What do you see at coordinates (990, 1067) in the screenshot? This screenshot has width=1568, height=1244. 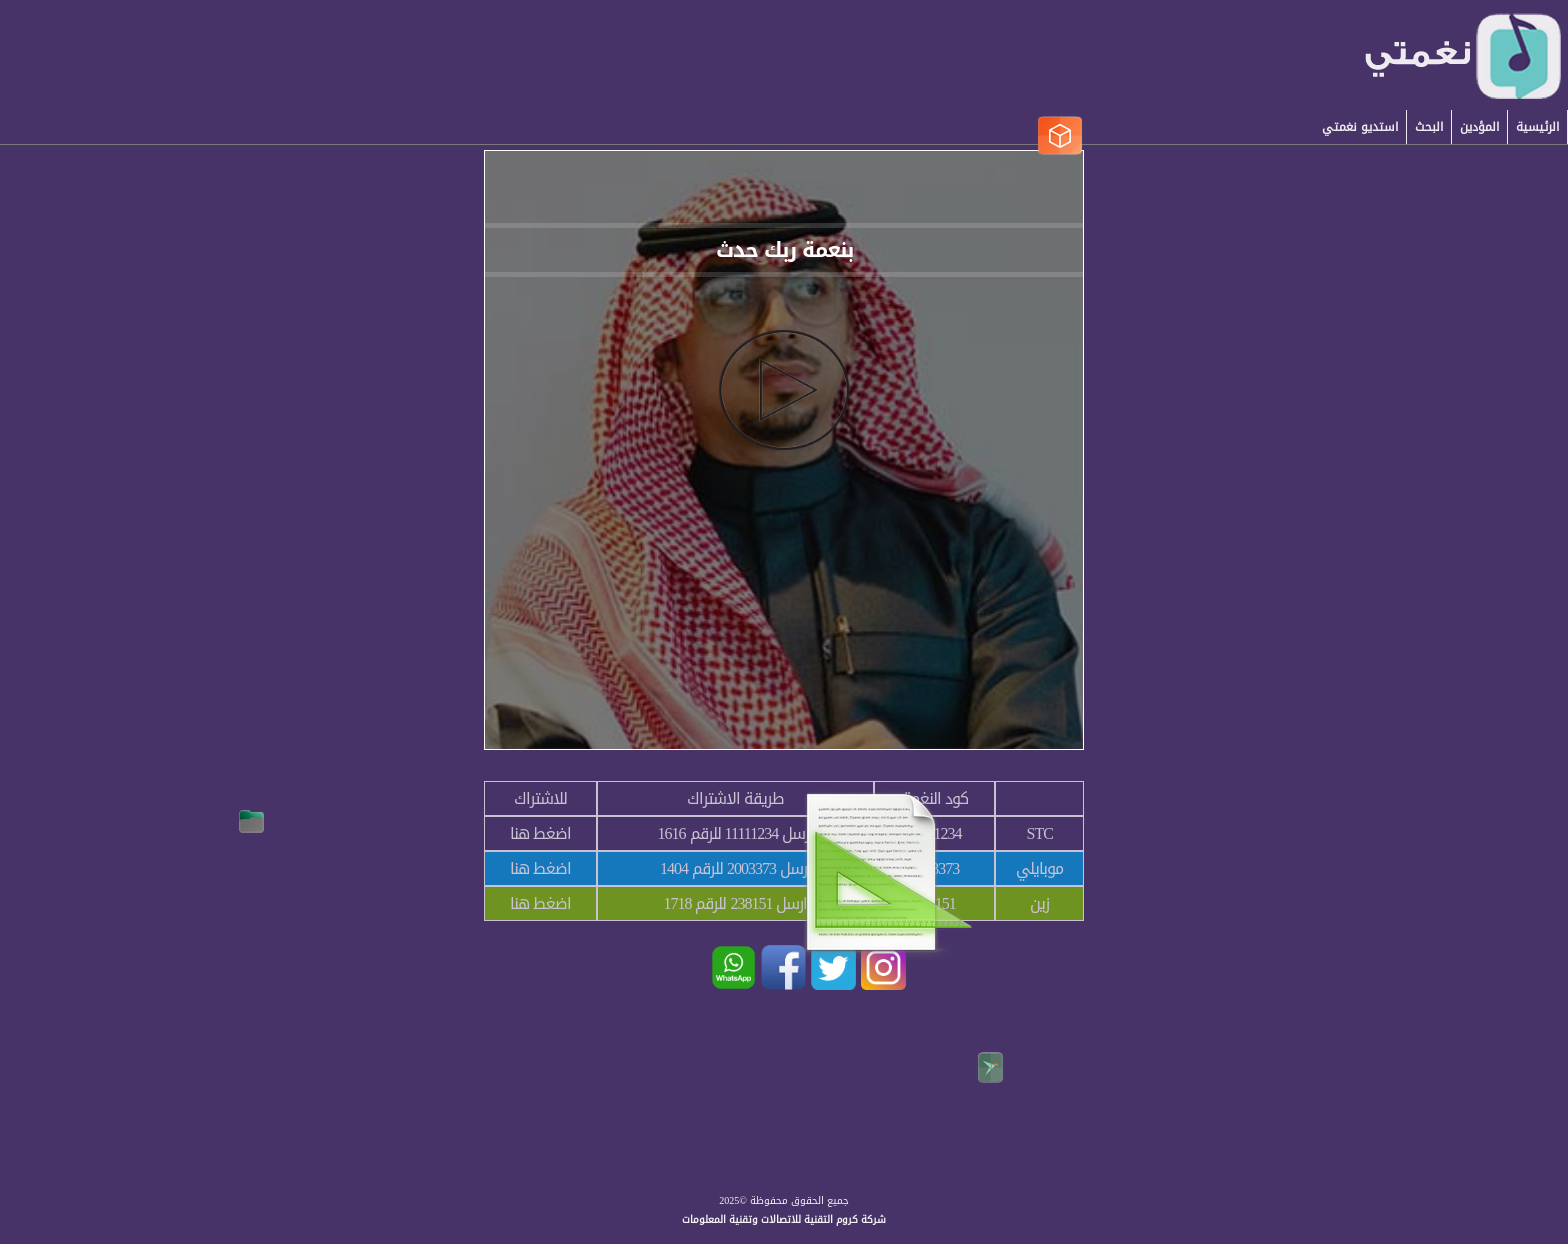 I see `snap application package file` at bounding box center [990, 1067].